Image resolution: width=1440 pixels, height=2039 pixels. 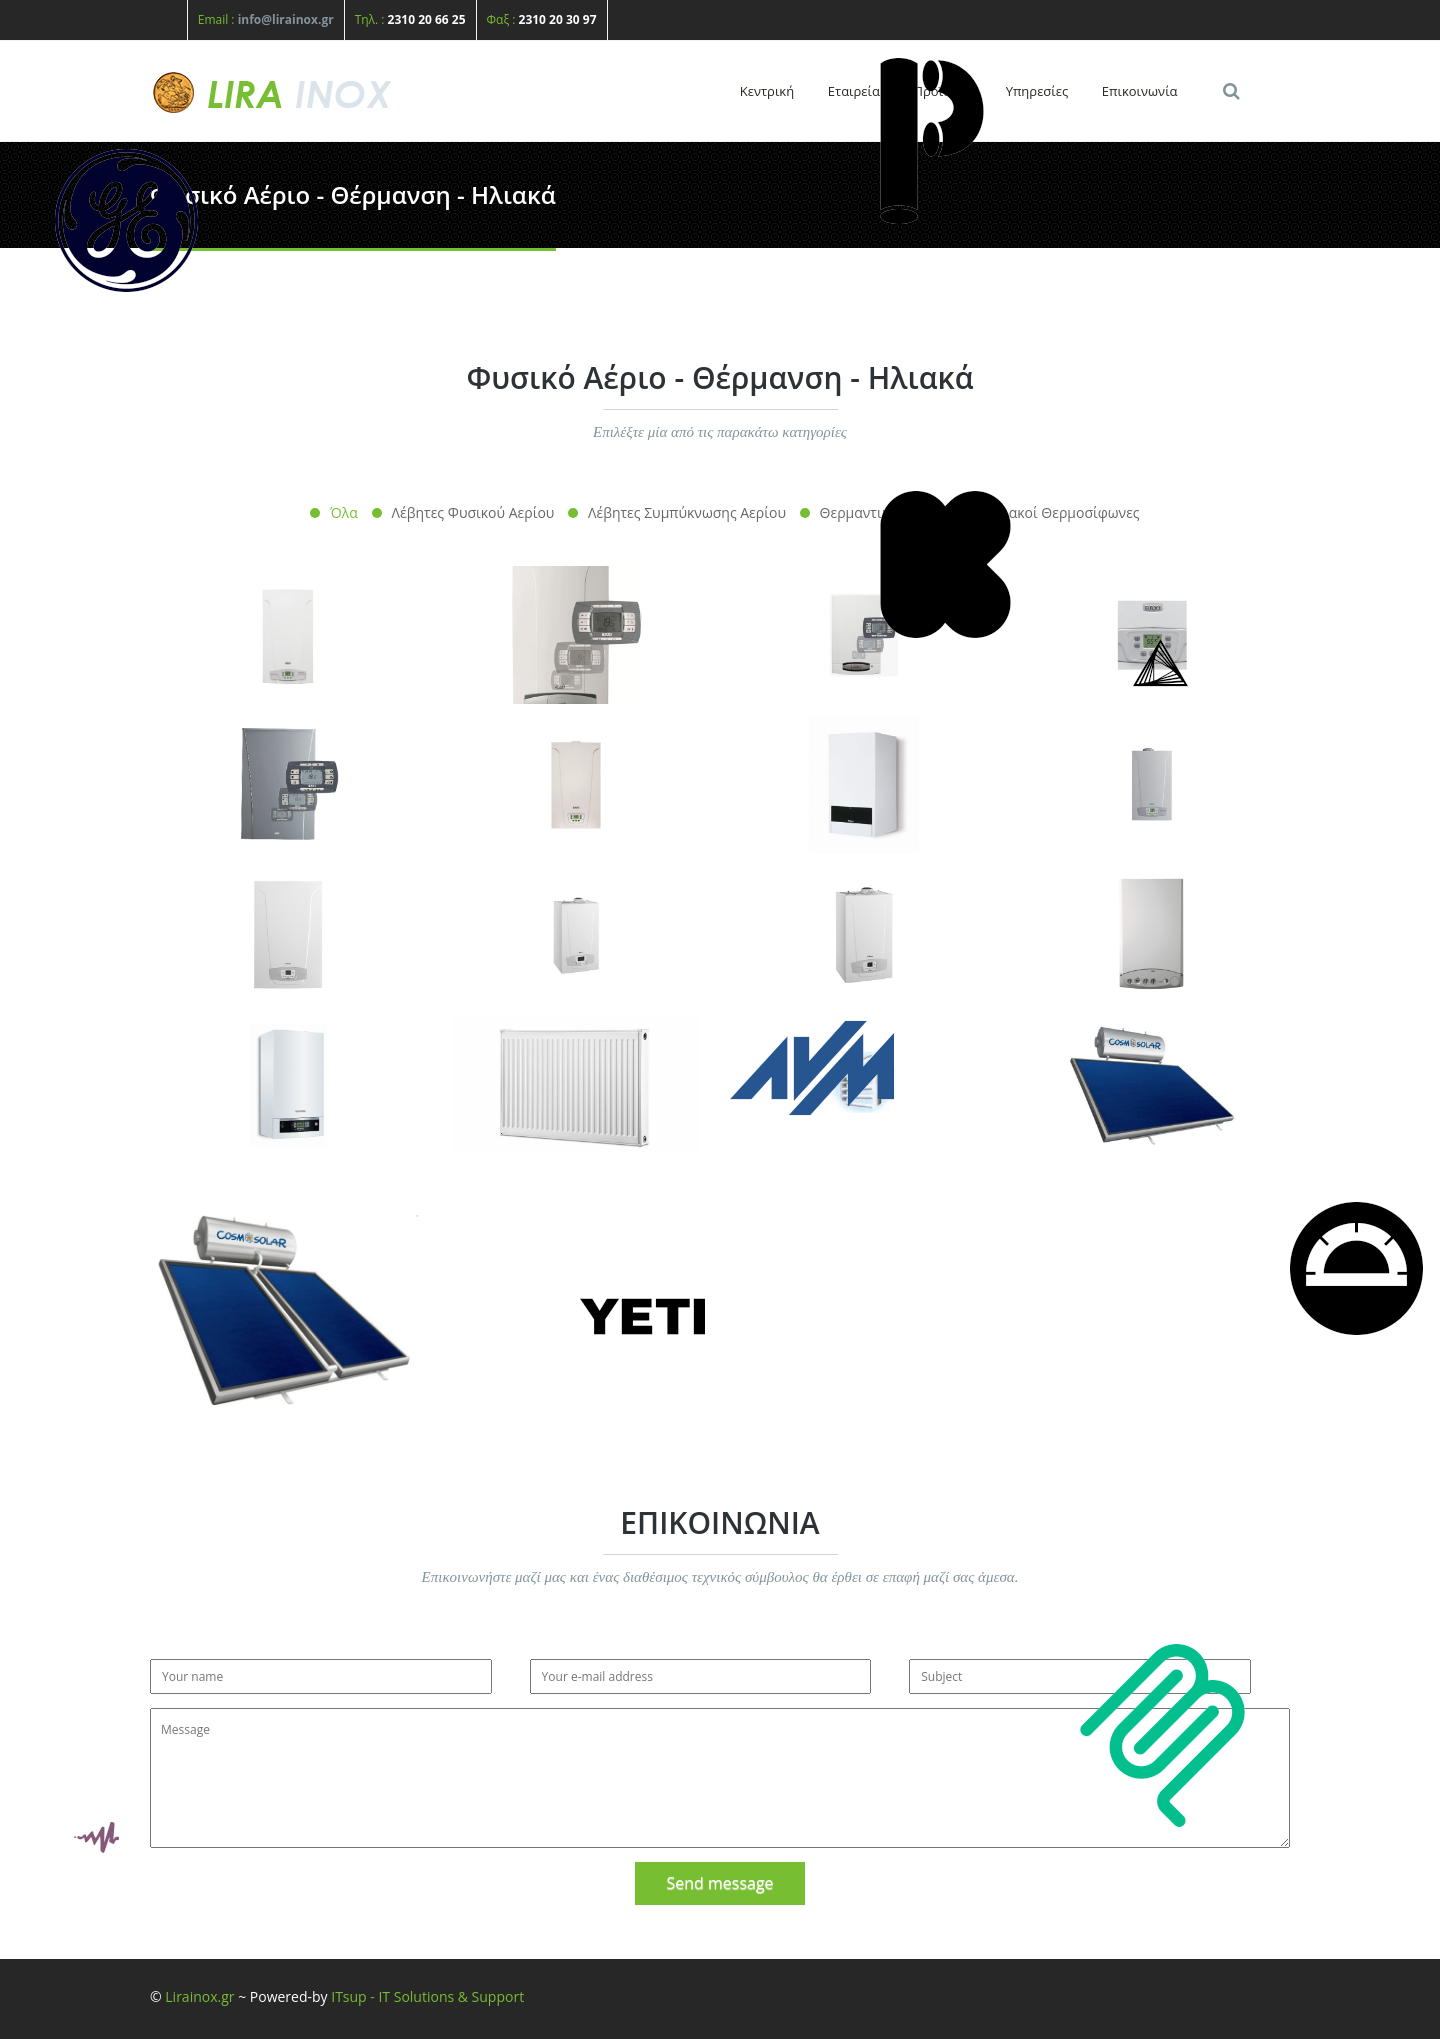 What do you see at coordinates (1162, 1735) in the screenshot?
I see `model context protocol (MCP) logo` at bounding box center [1162, 1735].